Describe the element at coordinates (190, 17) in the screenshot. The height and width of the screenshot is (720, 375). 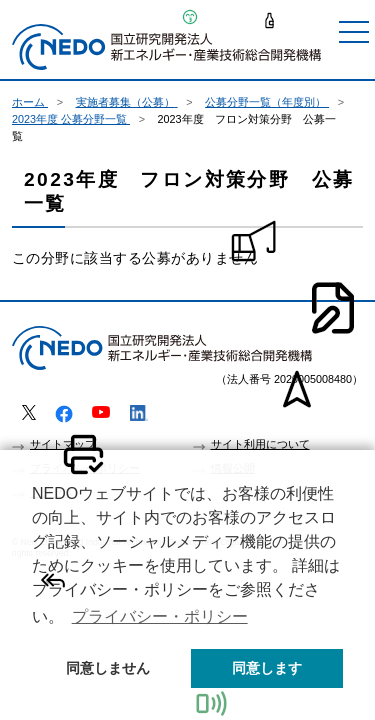
I see `send a kiss or affectionate reaction` at that location.